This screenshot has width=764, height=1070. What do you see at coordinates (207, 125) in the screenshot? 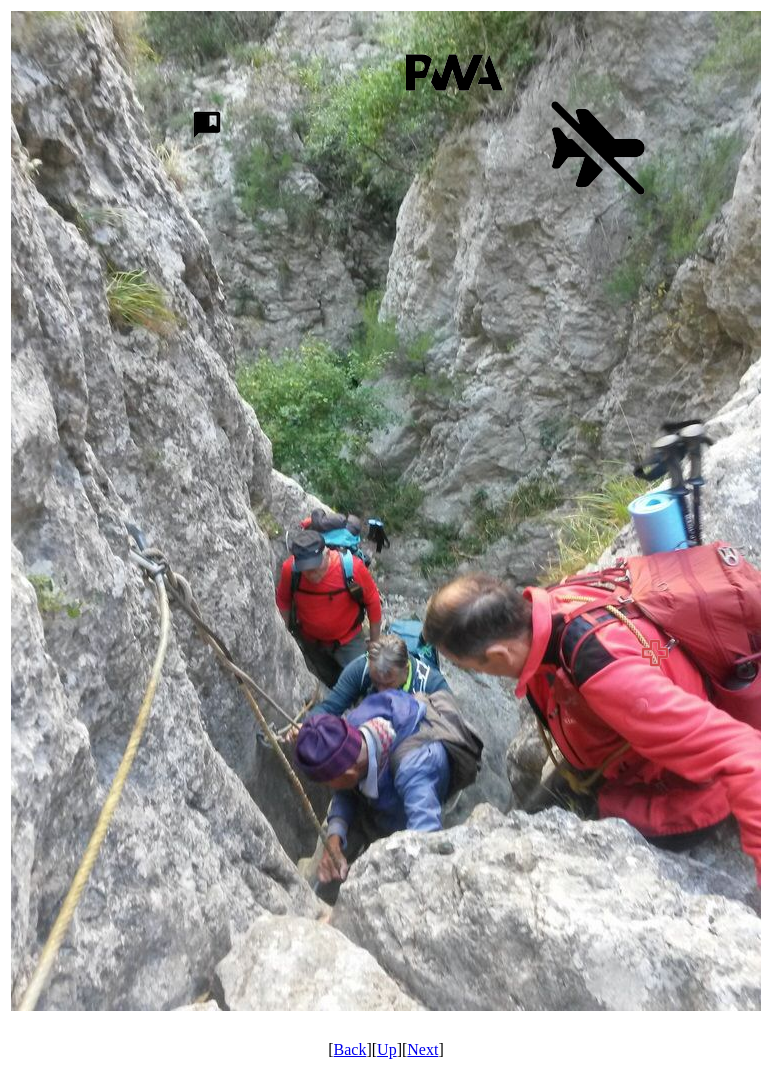
I see `access saved comments or notes` at bounding box center [207, 125].